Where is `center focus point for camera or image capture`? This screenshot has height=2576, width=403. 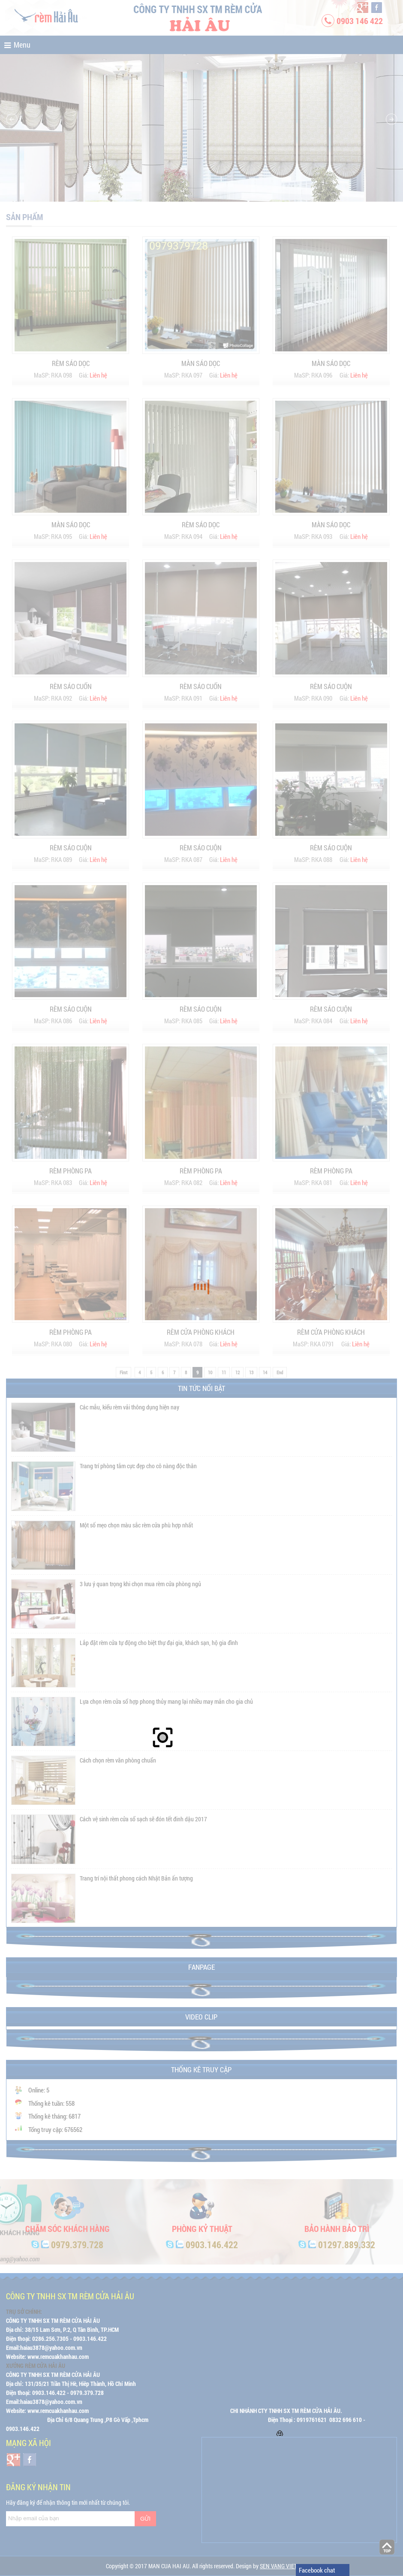
center focus point for camera or image capture is located at coordinates (162, 1737).